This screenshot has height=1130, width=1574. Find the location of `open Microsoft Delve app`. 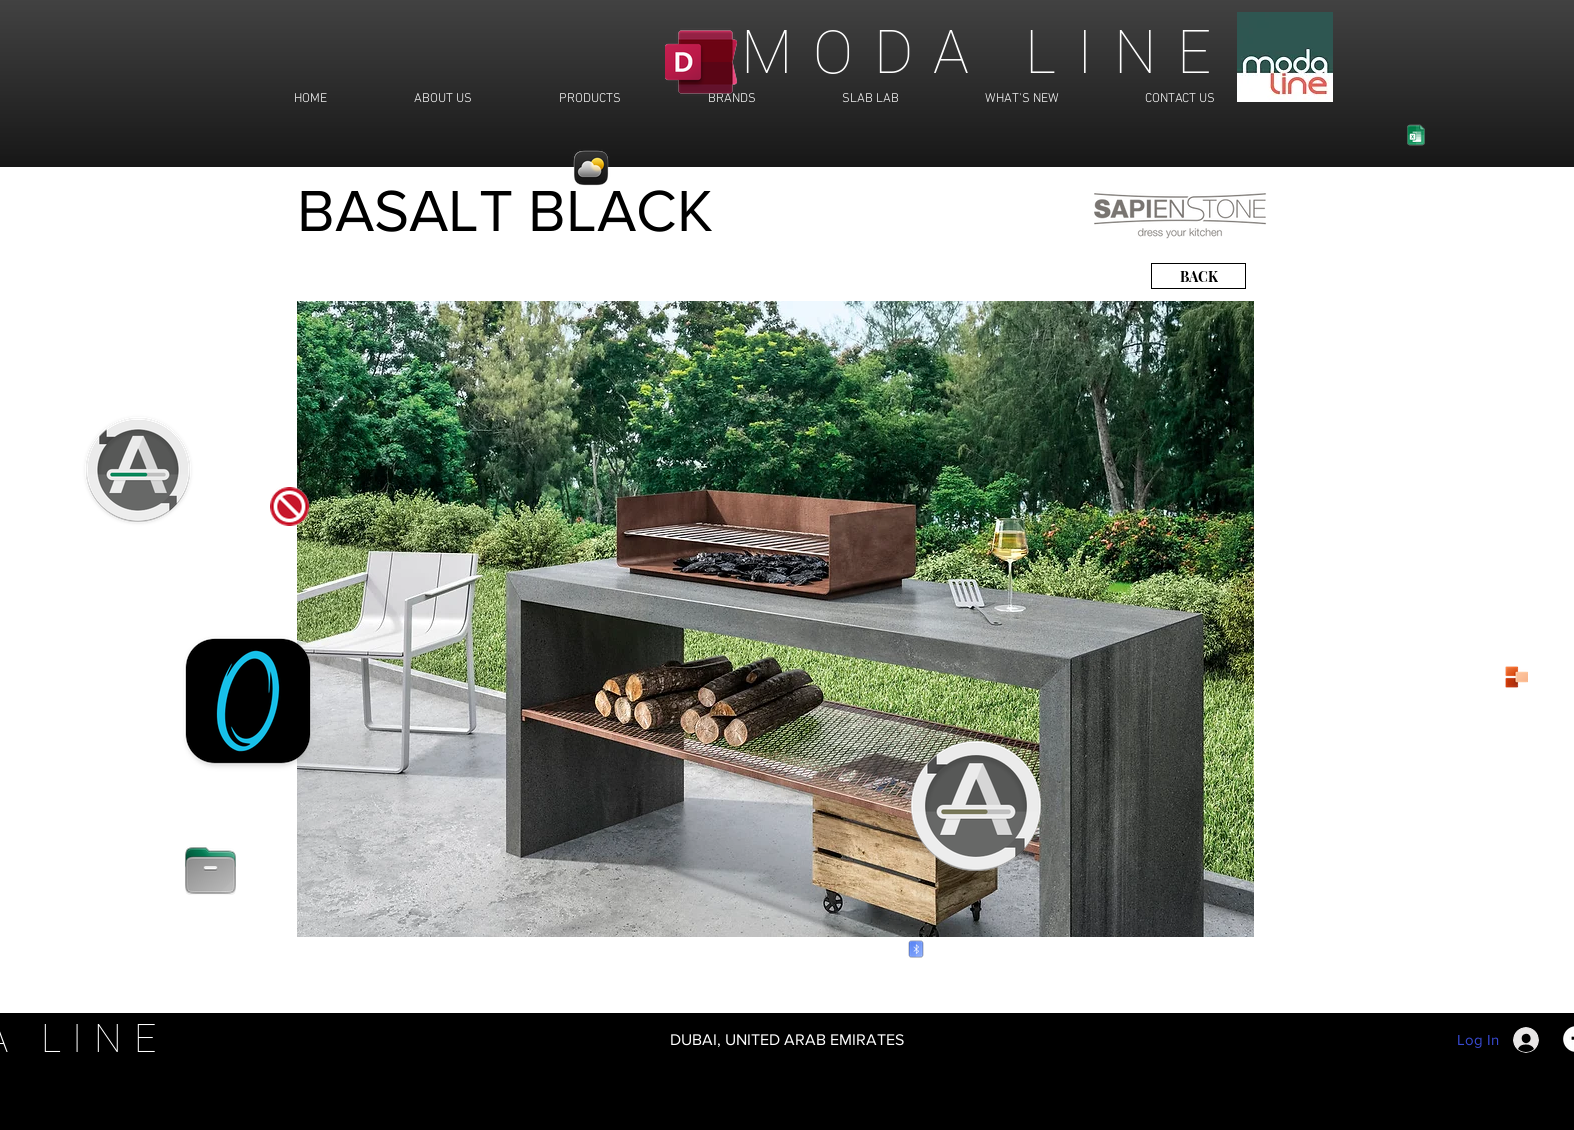

open Microsoft Delve app is located at coordinates (701, 62).